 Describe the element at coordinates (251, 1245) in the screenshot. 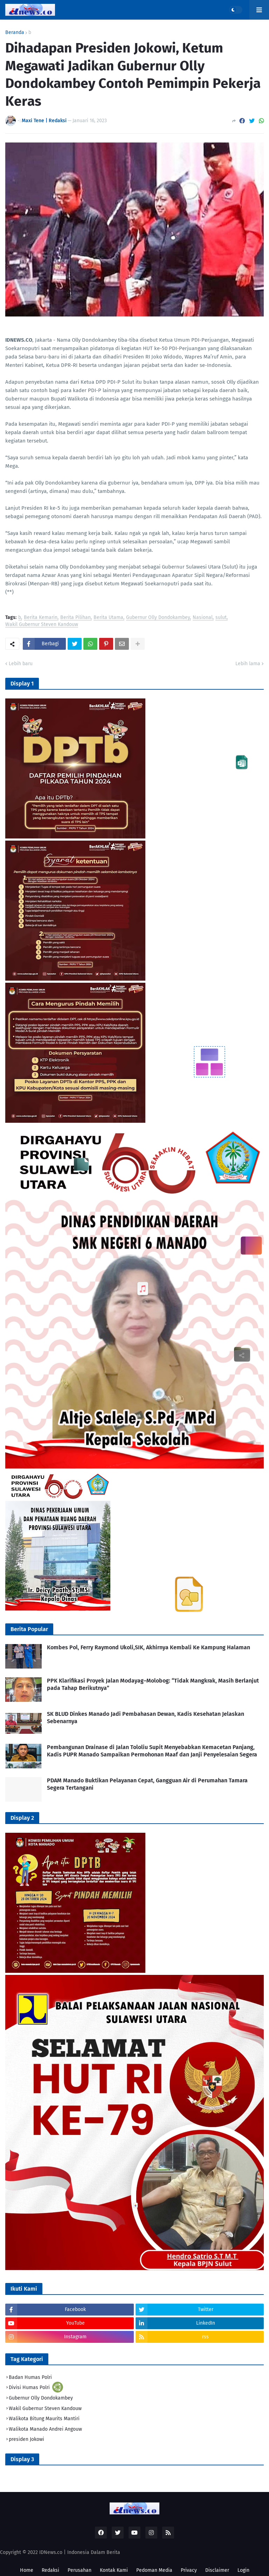

I see `access the desktop folder` at that location.